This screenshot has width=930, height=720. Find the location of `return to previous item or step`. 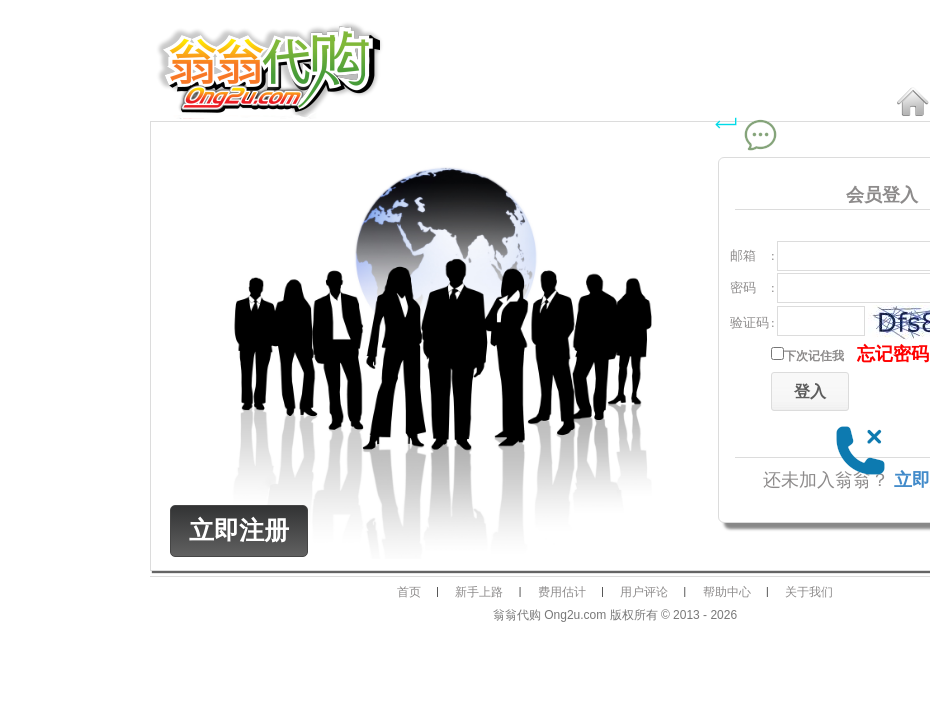

return to previous item or step is located at coordinates (726, 123).